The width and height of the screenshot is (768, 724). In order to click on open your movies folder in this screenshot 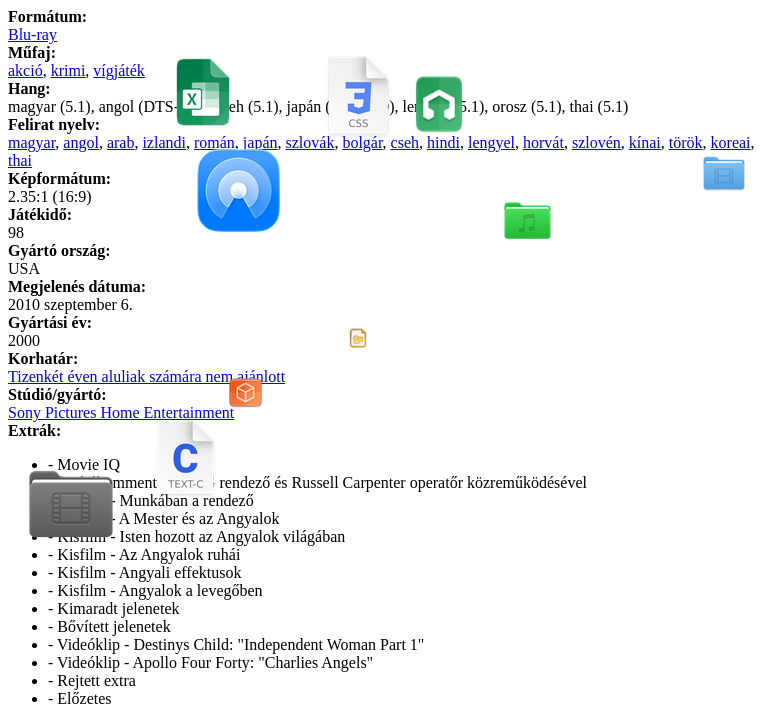, I will do `click(724, 173)`.